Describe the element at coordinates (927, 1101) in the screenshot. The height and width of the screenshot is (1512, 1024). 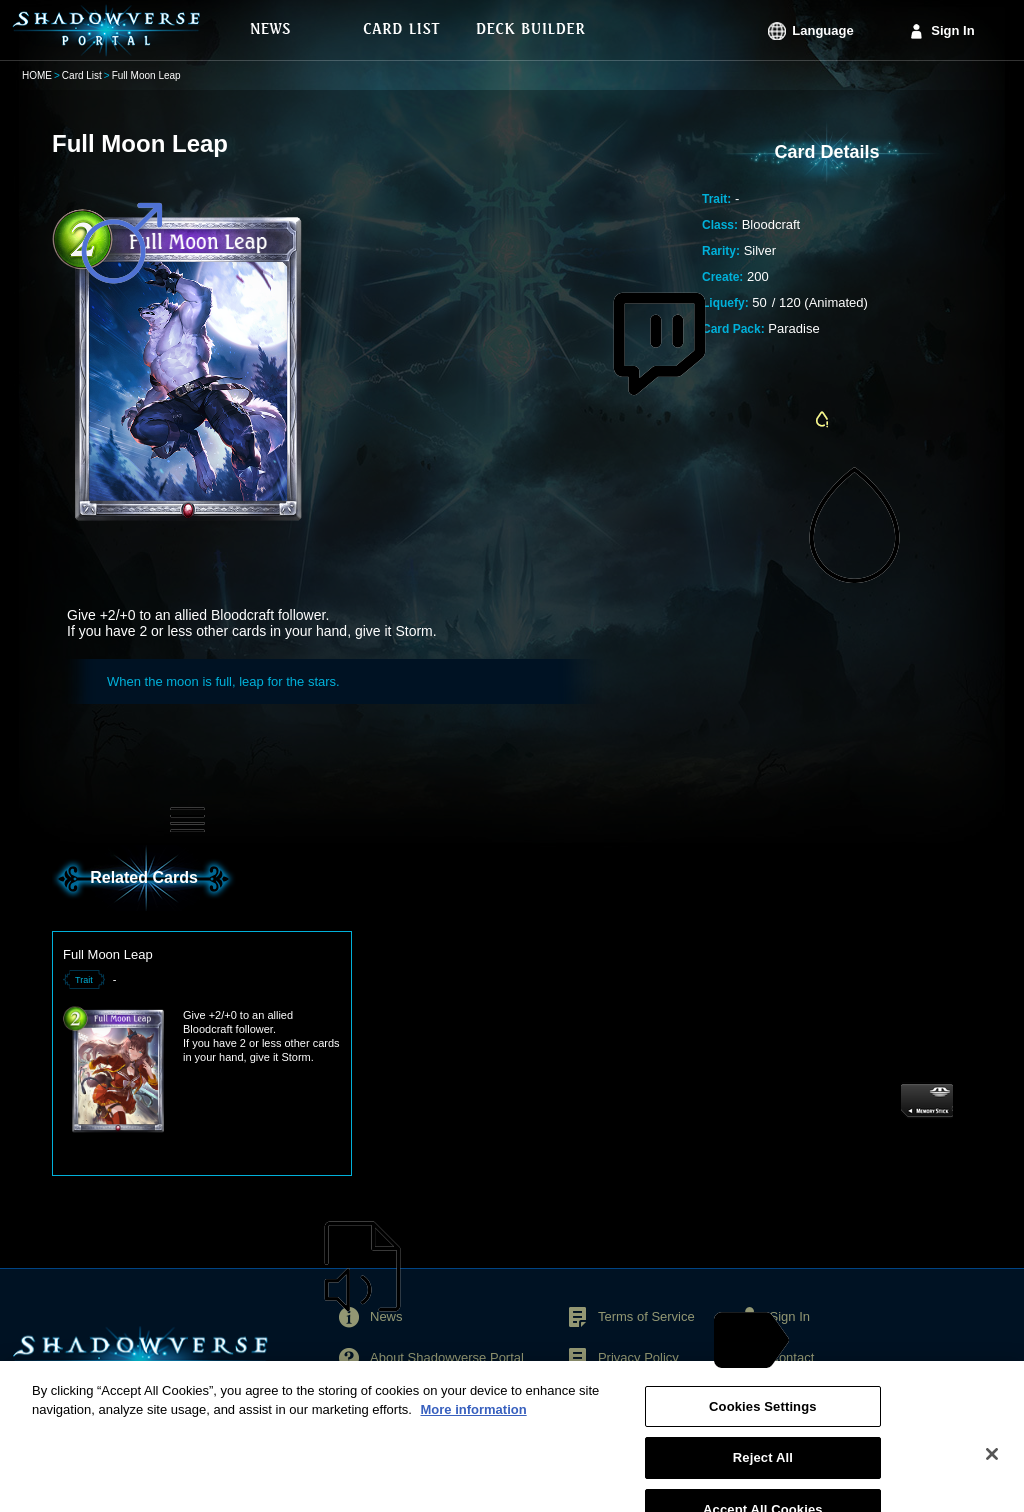
I see `access memory stick storage device` at that location.